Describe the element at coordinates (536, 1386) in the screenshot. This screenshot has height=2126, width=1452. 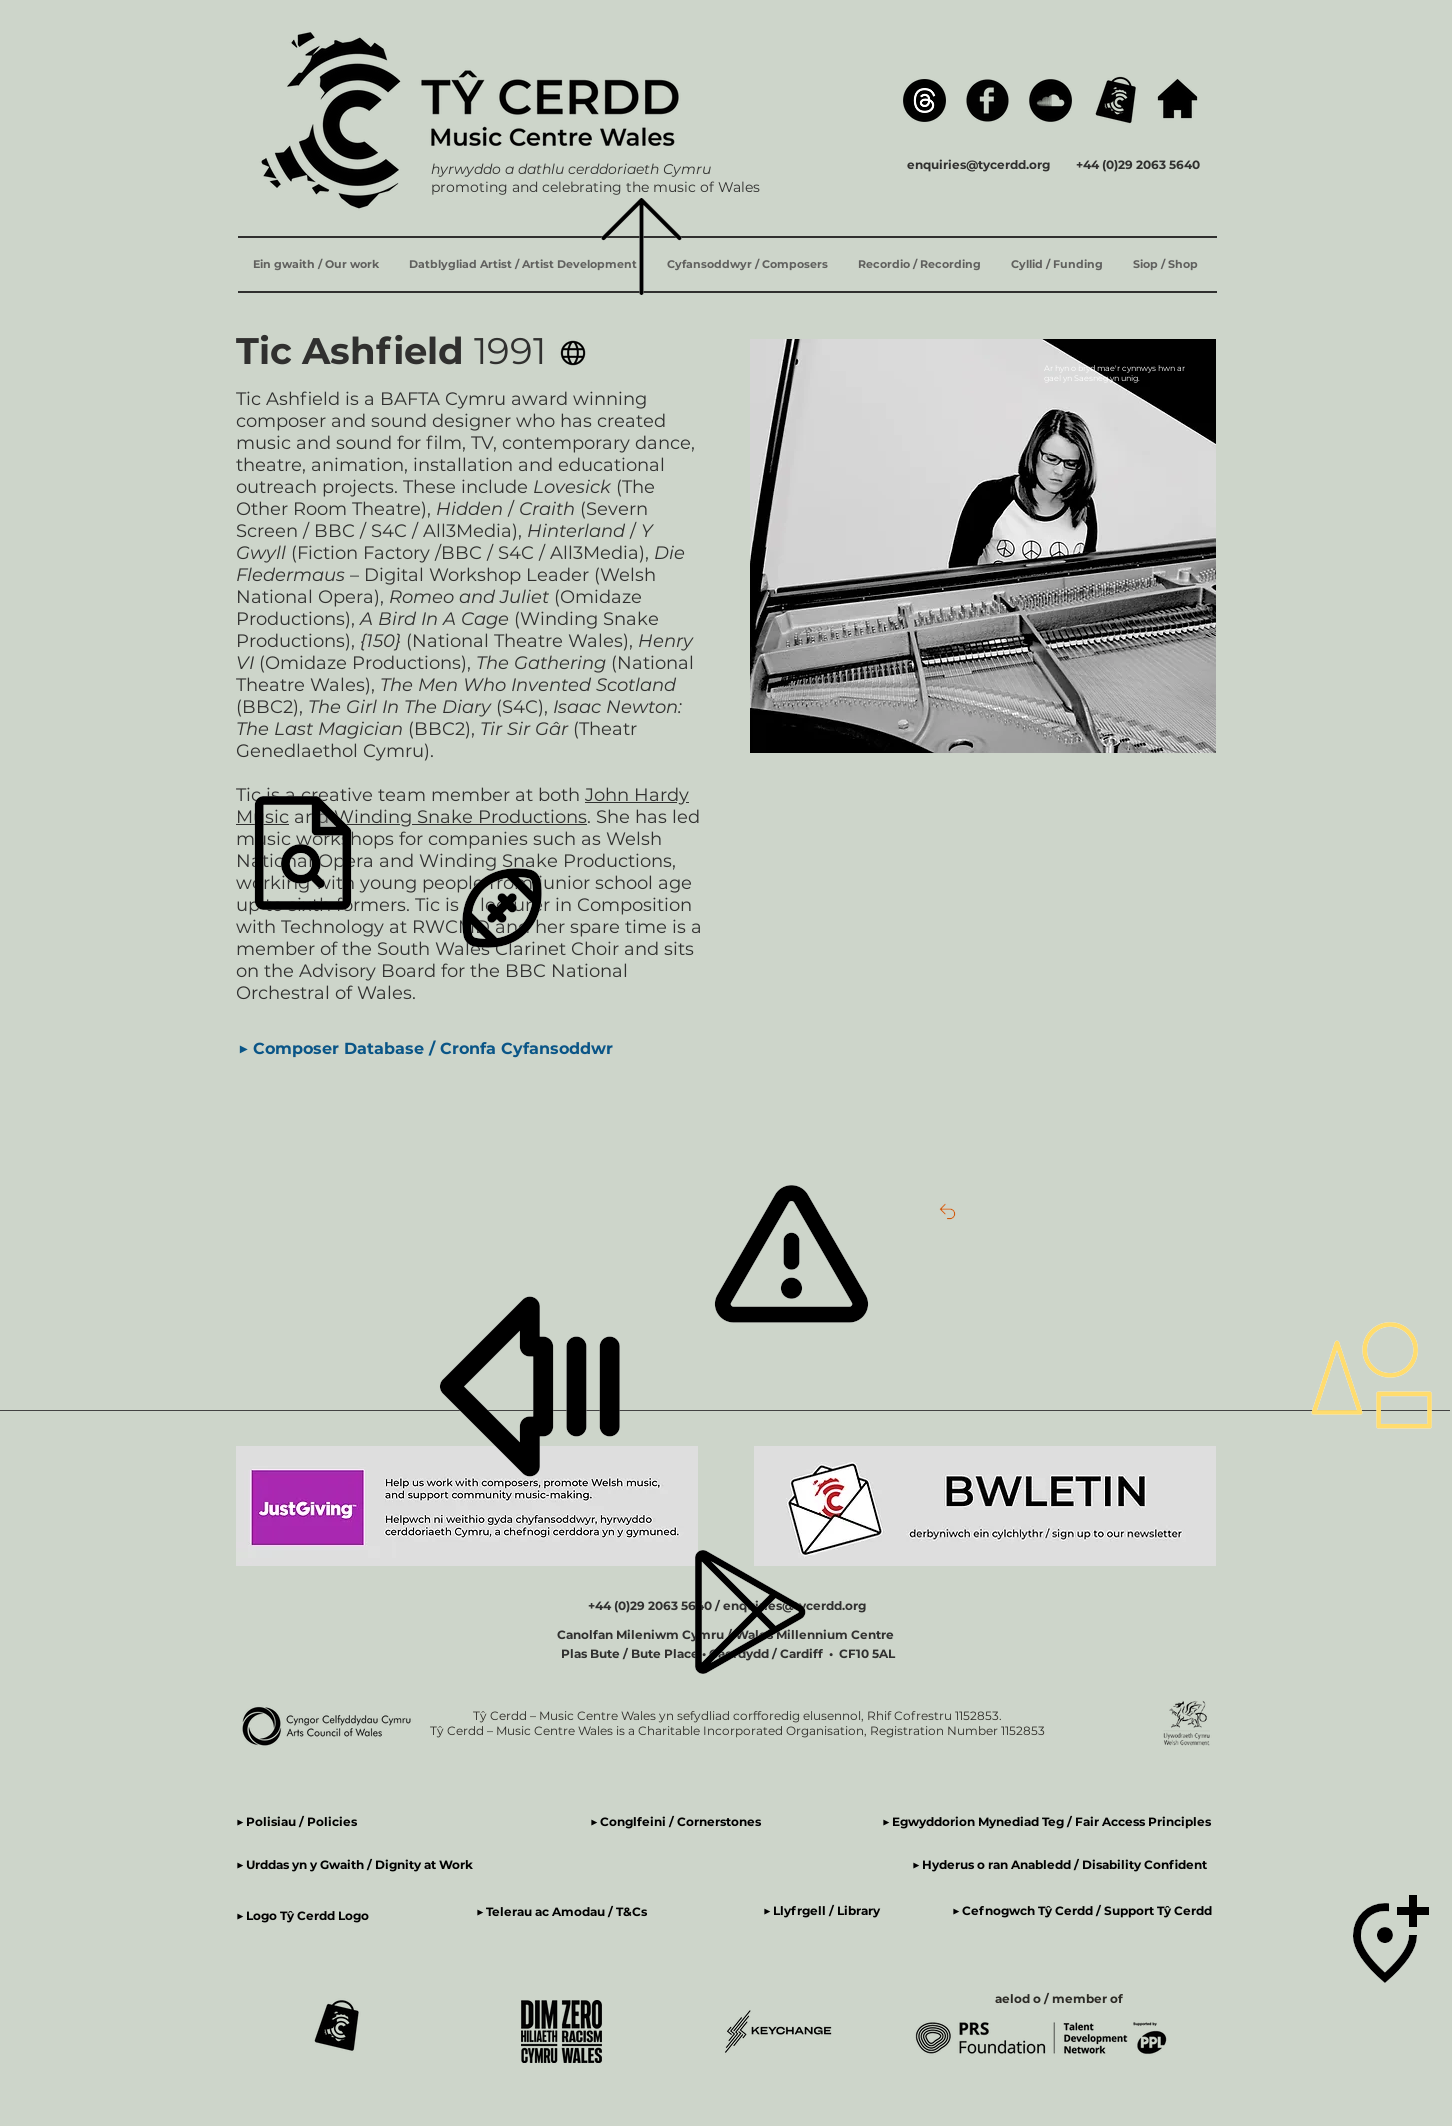
I see `go back multiple steps` at that location.